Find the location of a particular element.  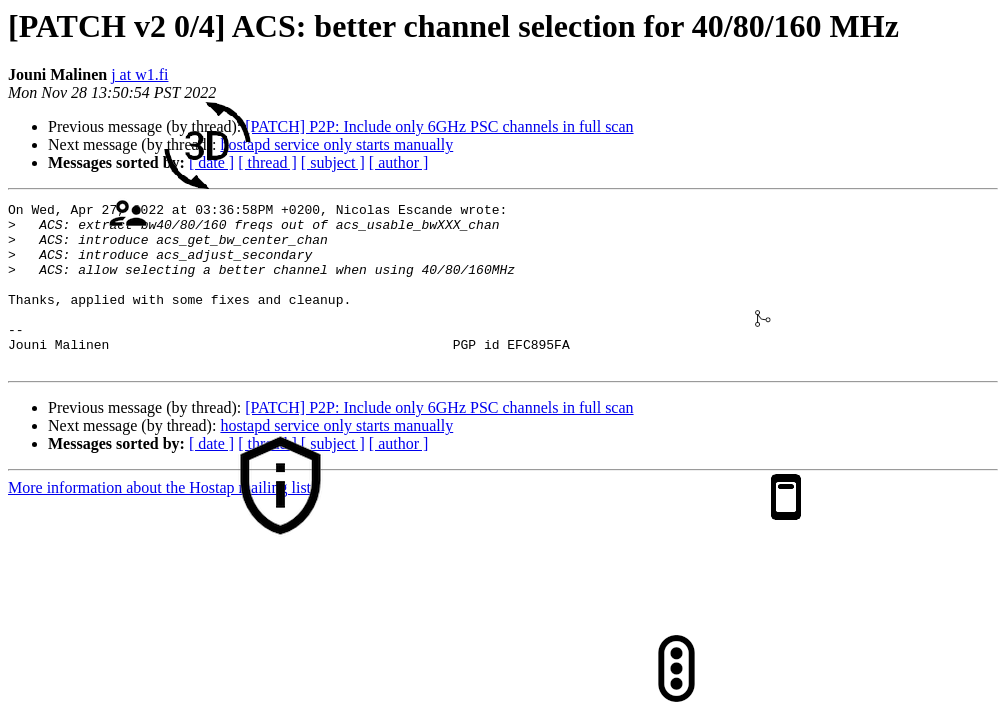

view privacy policy or security information is located at coordinates (280, 485).